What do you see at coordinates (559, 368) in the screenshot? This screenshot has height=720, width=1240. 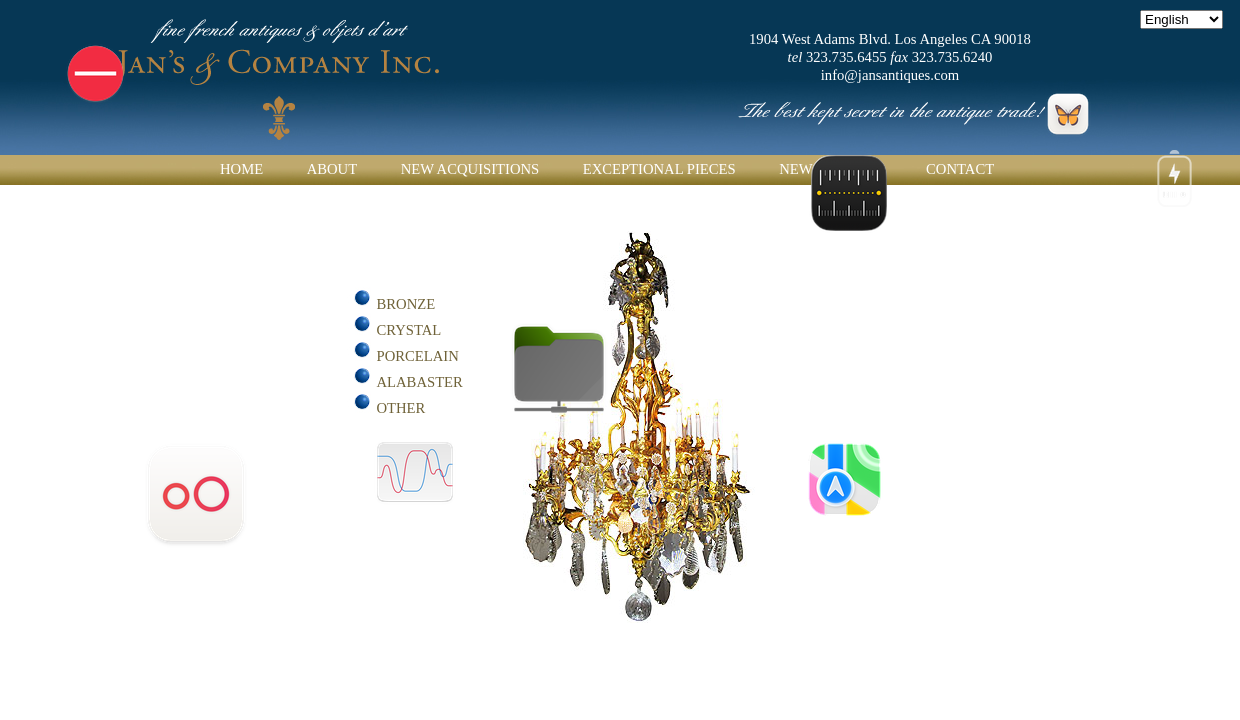 I see `access a remote or network folder` at bounding box center [559, 368].